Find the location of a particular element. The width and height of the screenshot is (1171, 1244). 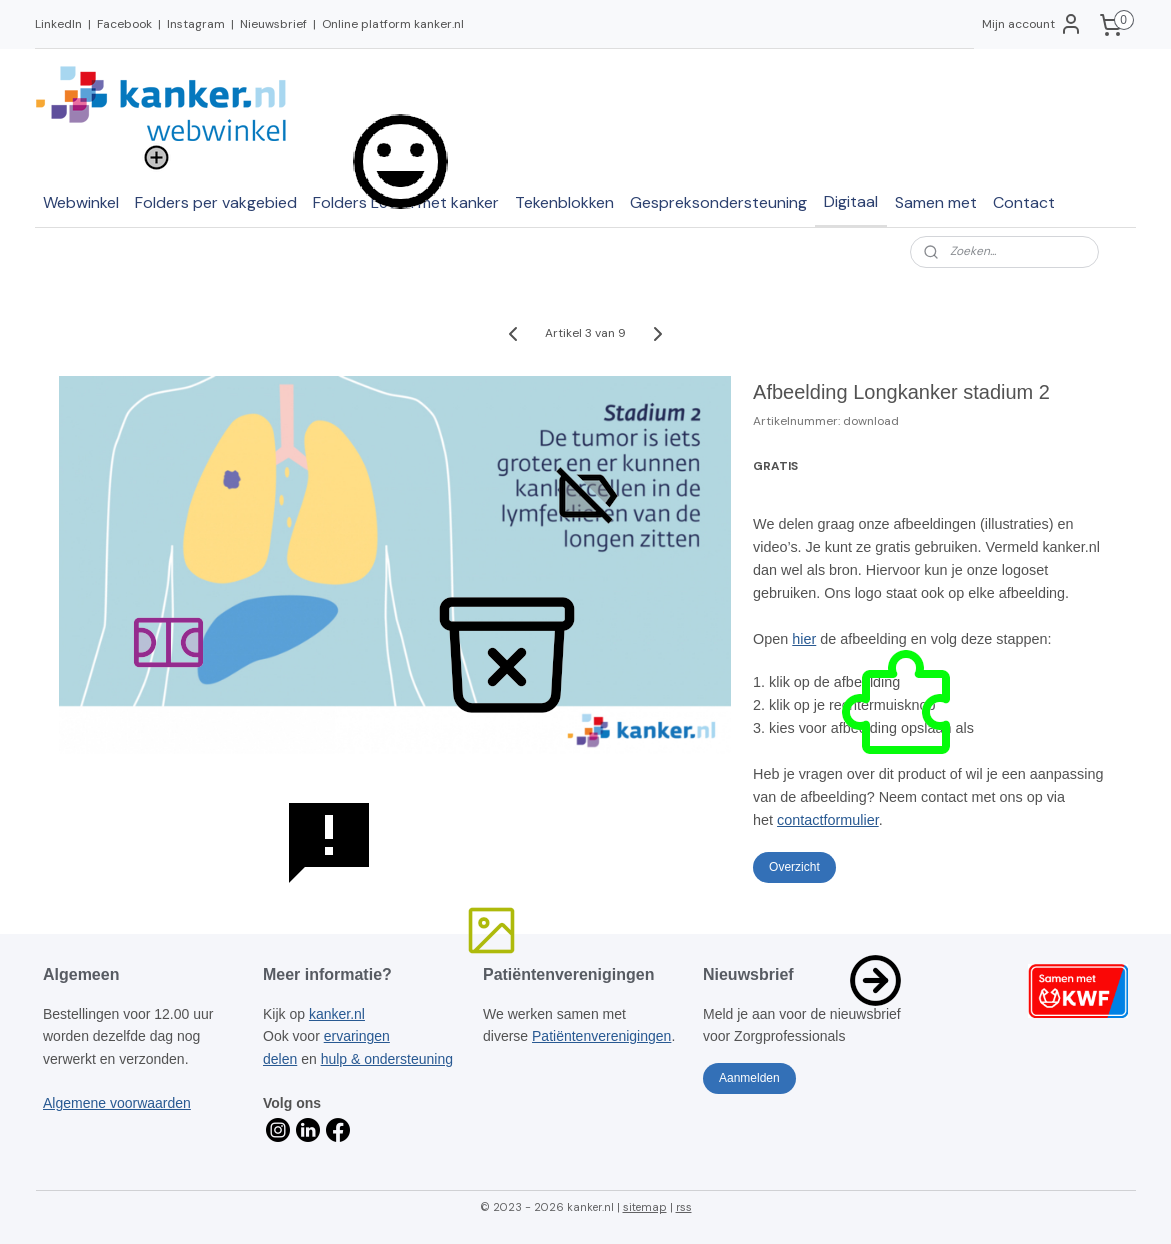

view announcements or alerts is located at coordinates (329, 843).